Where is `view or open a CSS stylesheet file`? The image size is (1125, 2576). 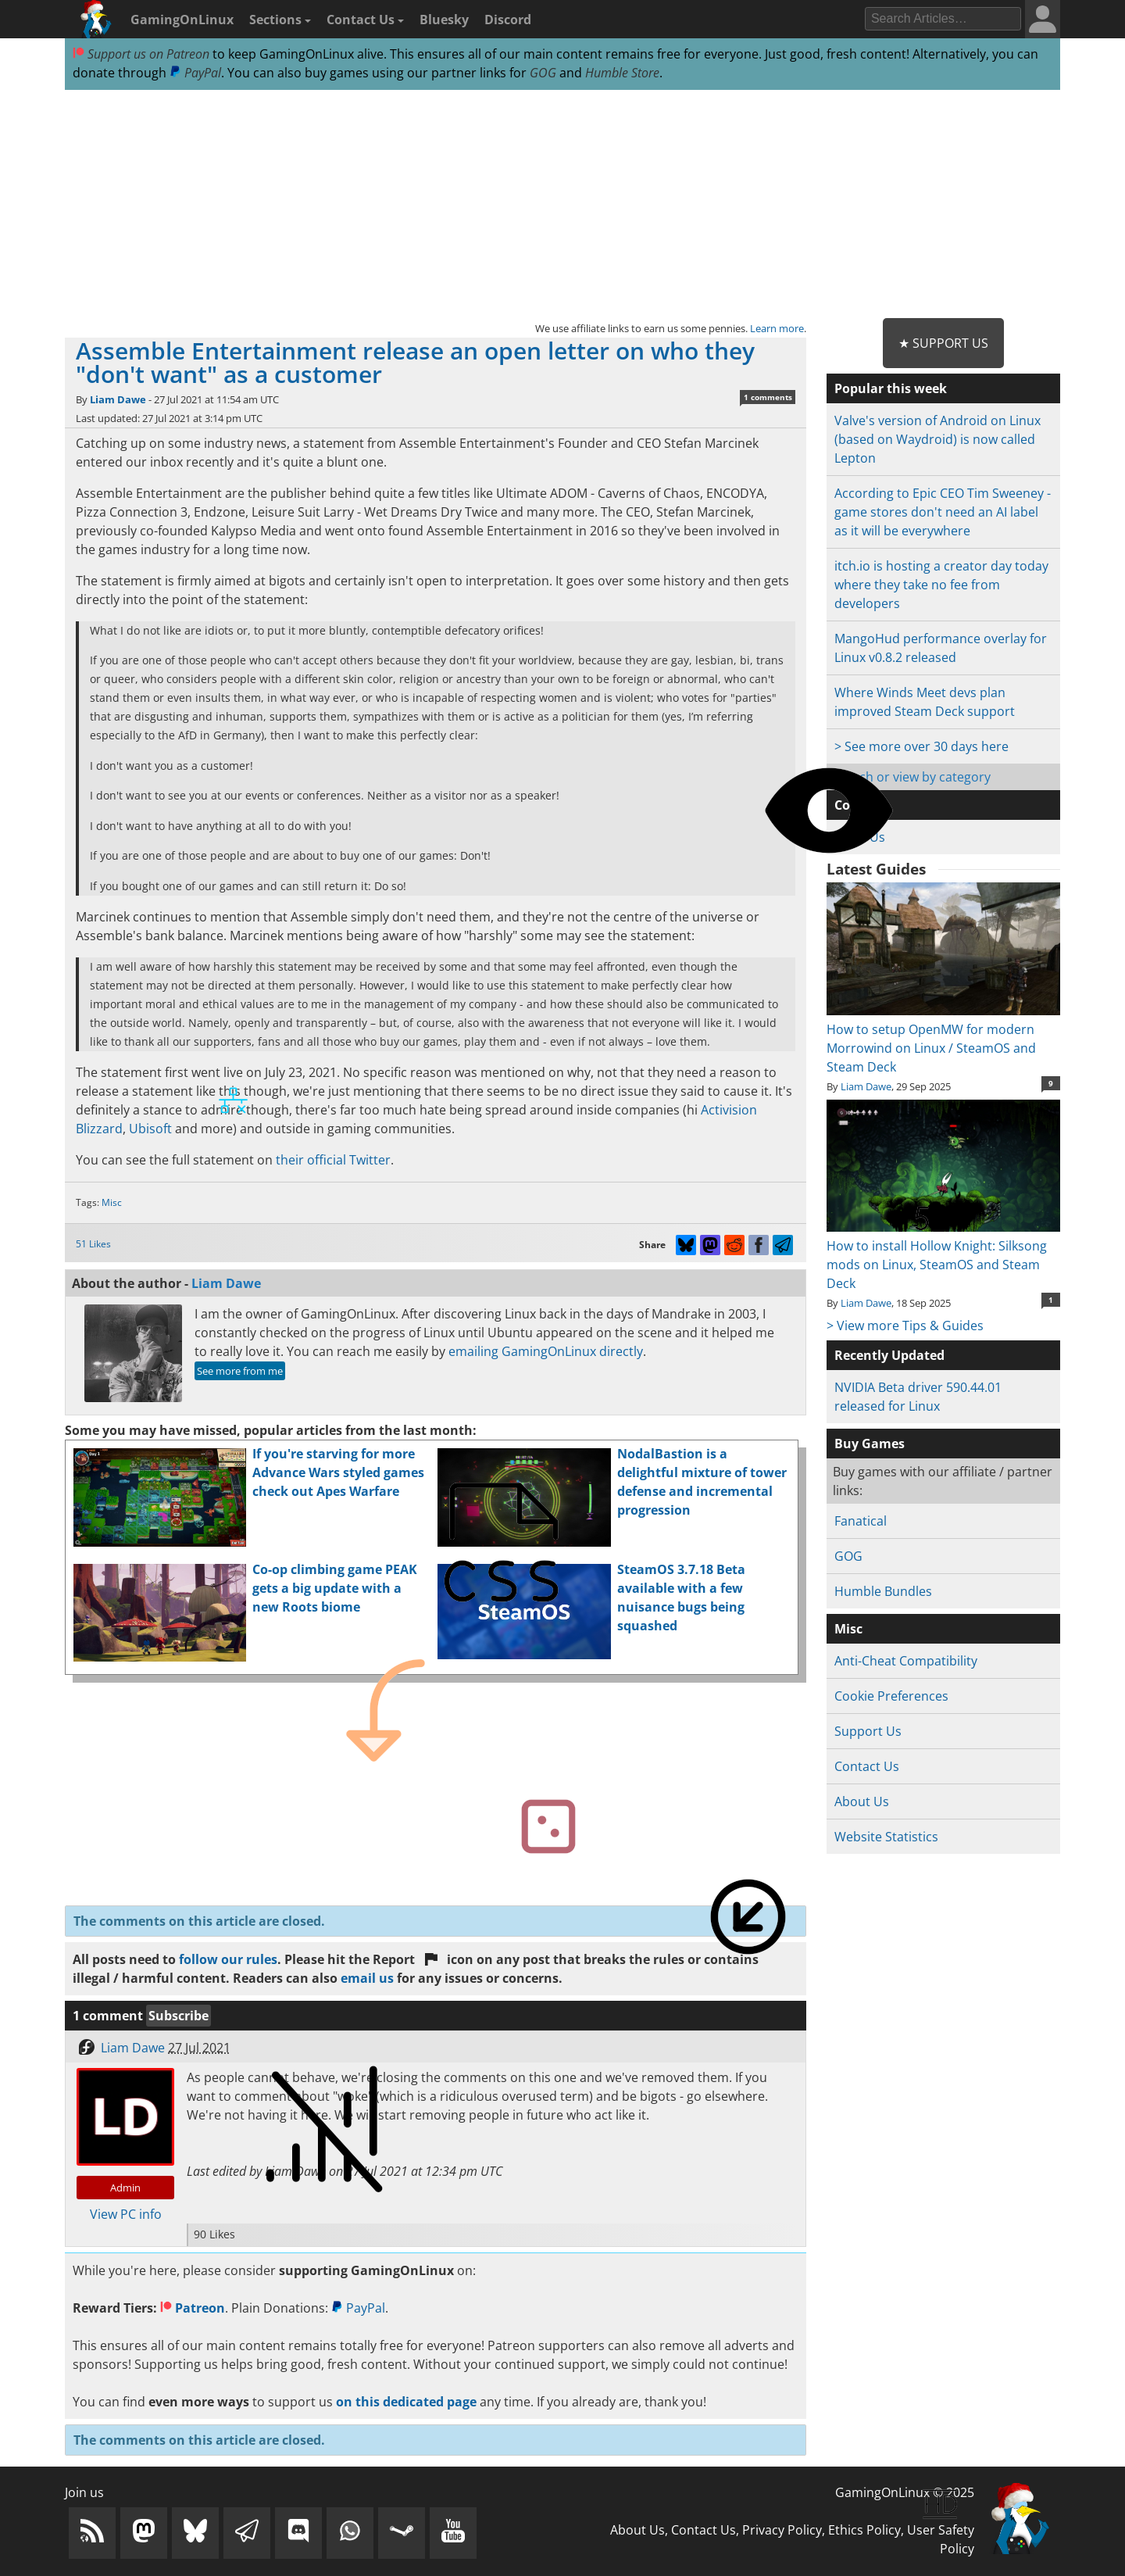 view or open a CSS stylesheet file is located at coordinates (504, 1547).